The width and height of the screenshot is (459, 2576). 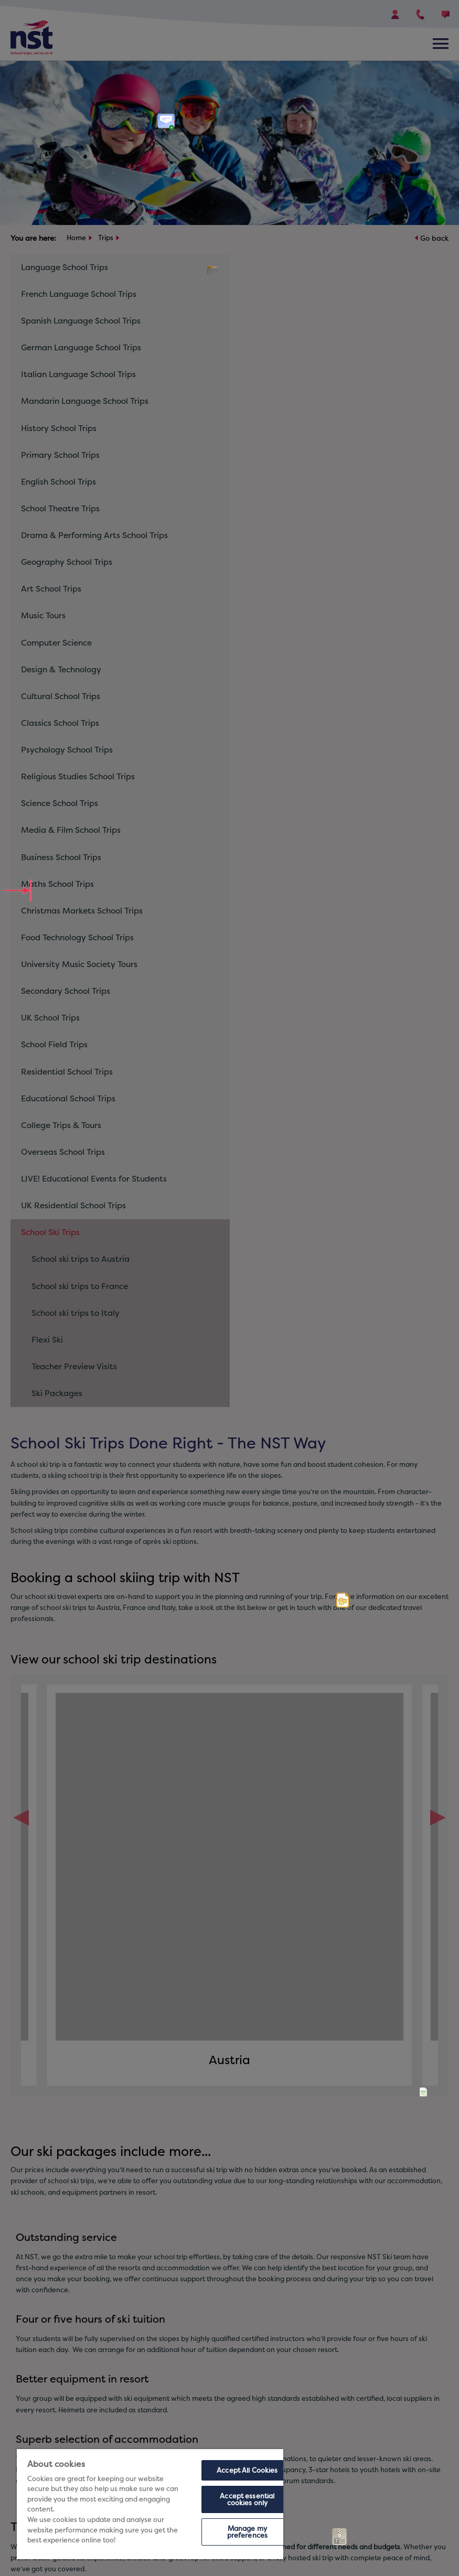 What do you see at coordinates (339, 2537) in the screenshot?
I see `a 7z compressed archive file` at bounding box center [339, 2537].